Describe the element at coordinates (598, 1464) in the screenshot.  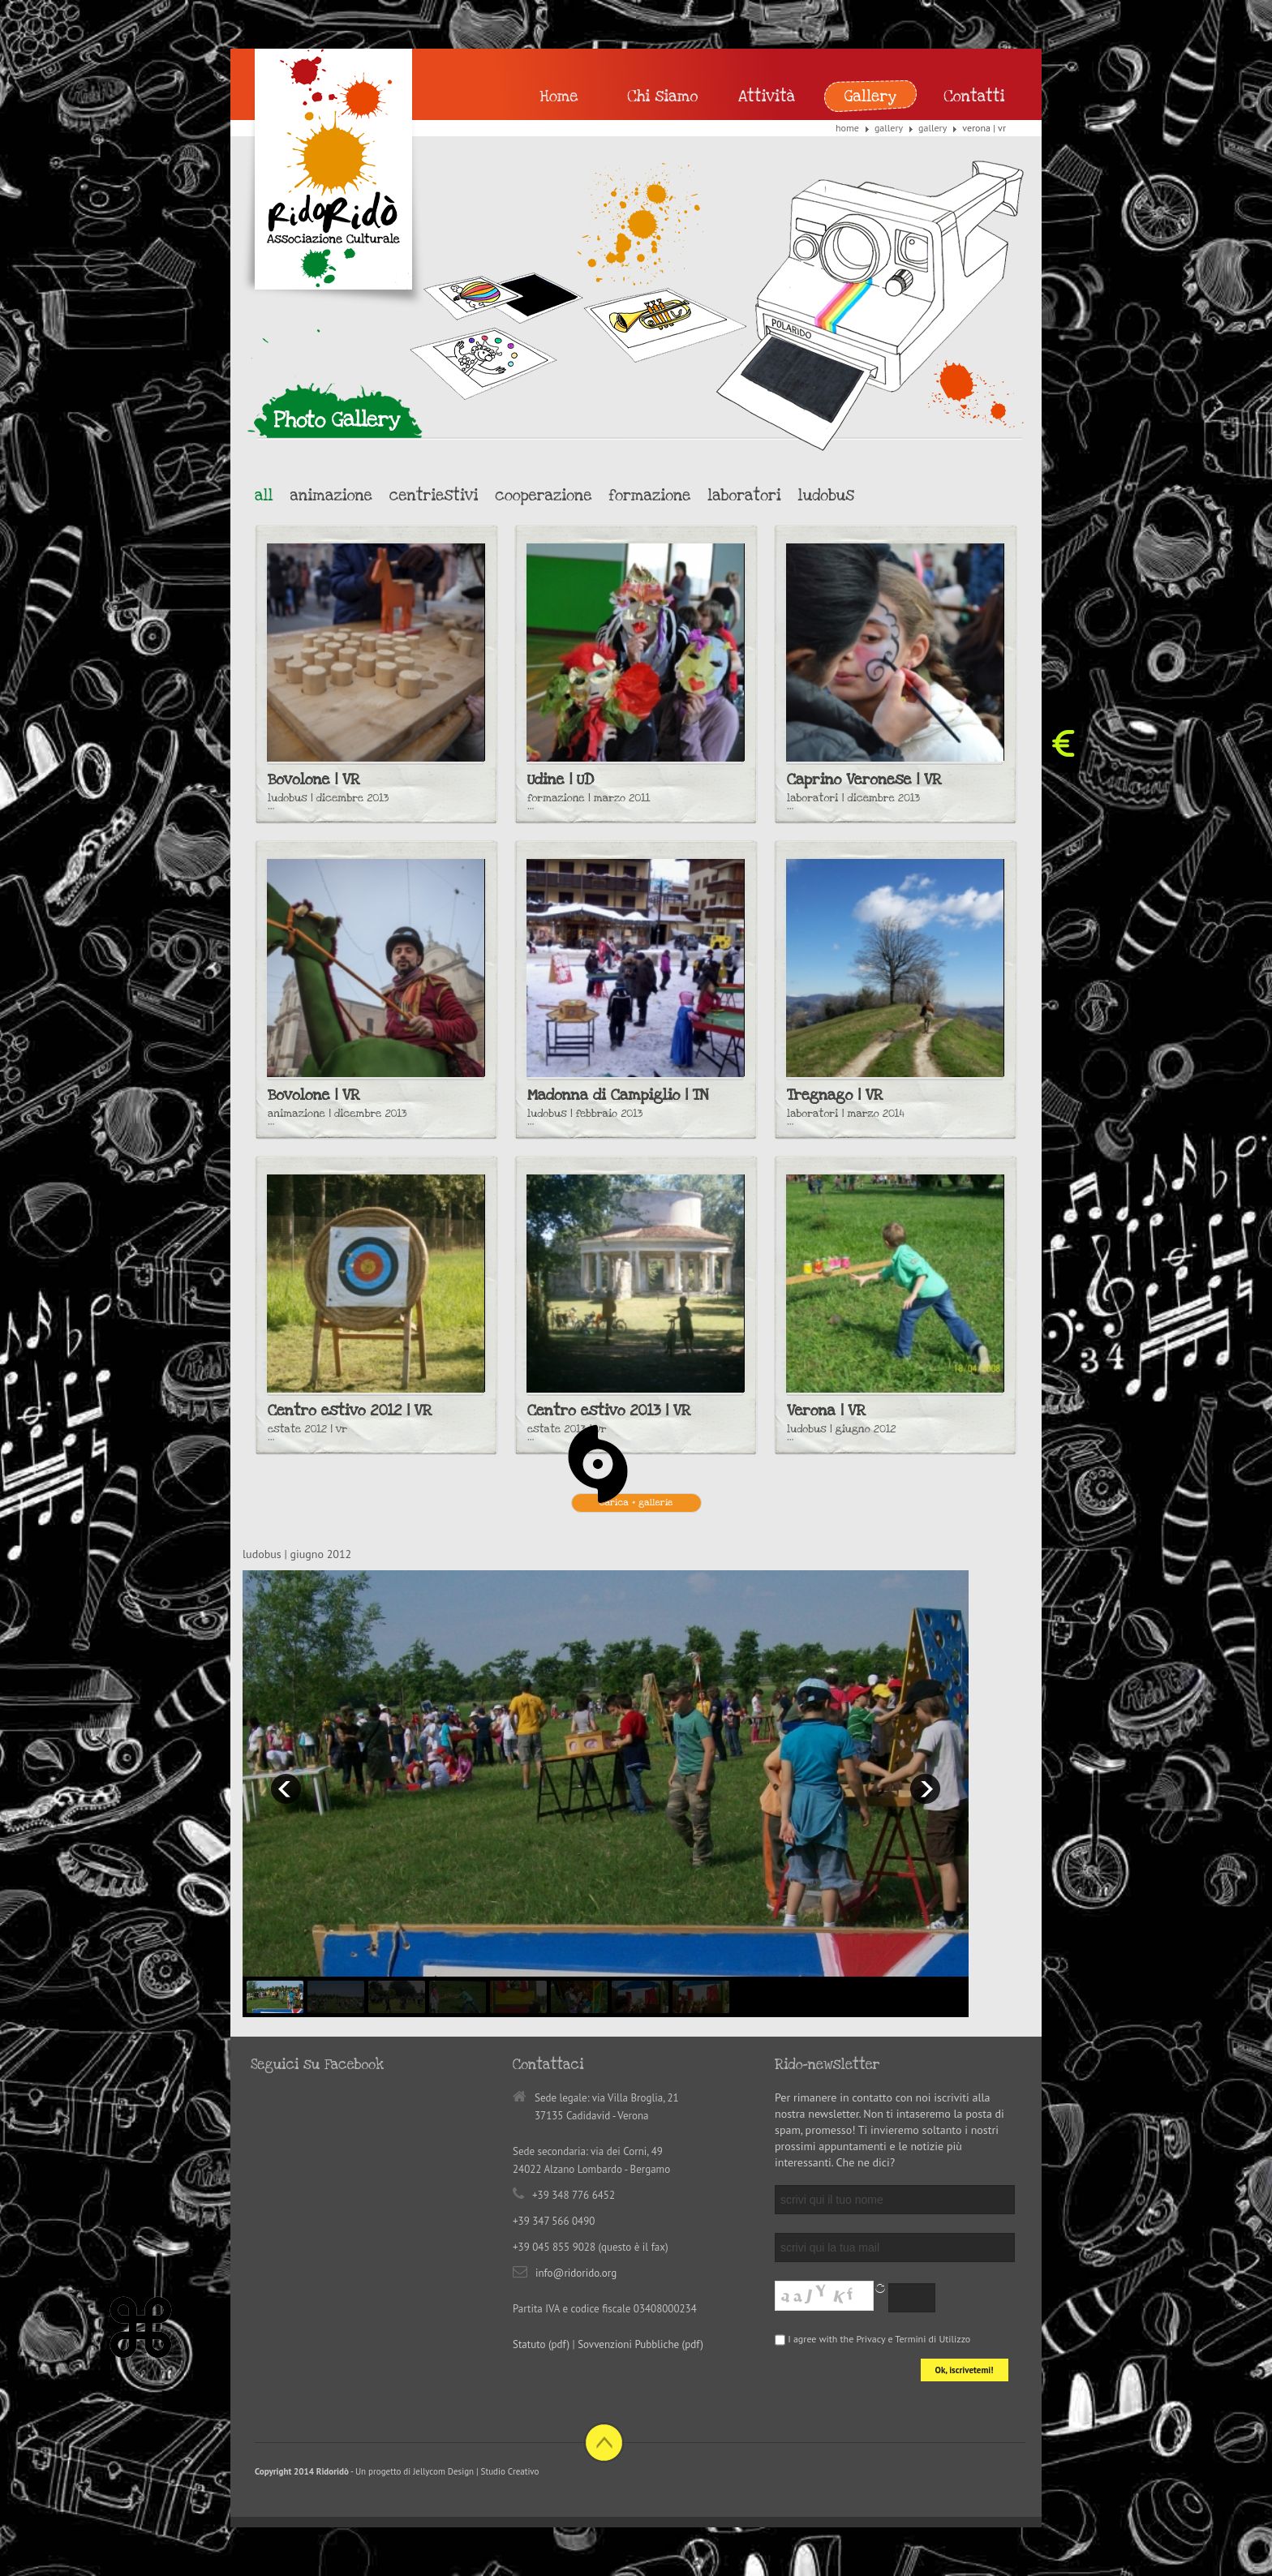
I see `indicates hurricane or tropical storm warning` at that location.